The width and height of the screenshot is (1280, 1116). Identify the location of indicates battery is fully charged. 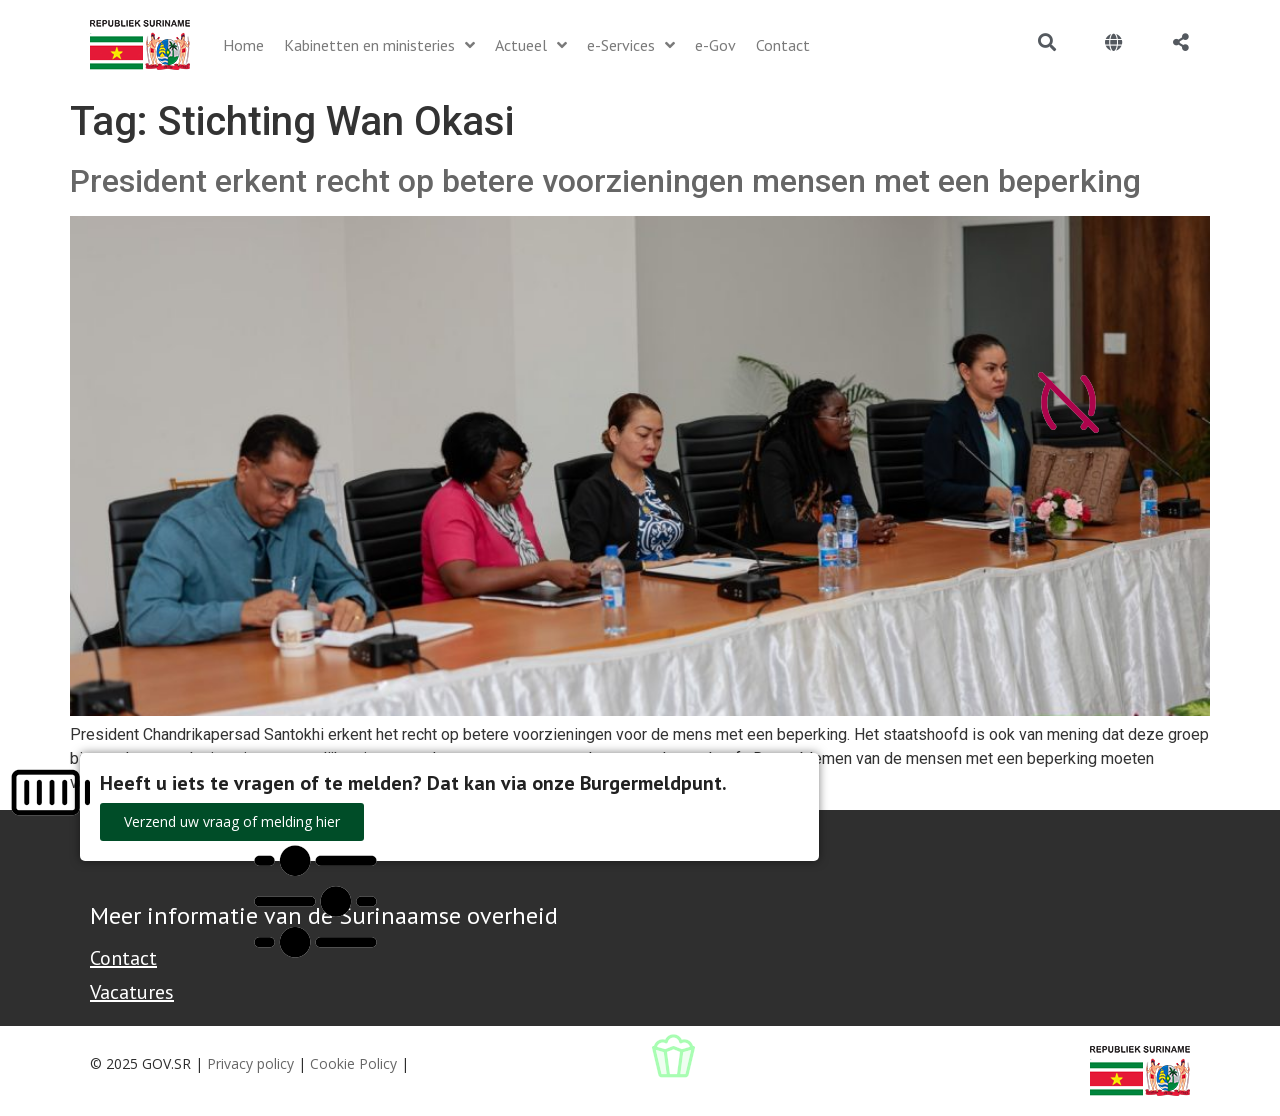
(49, 792).